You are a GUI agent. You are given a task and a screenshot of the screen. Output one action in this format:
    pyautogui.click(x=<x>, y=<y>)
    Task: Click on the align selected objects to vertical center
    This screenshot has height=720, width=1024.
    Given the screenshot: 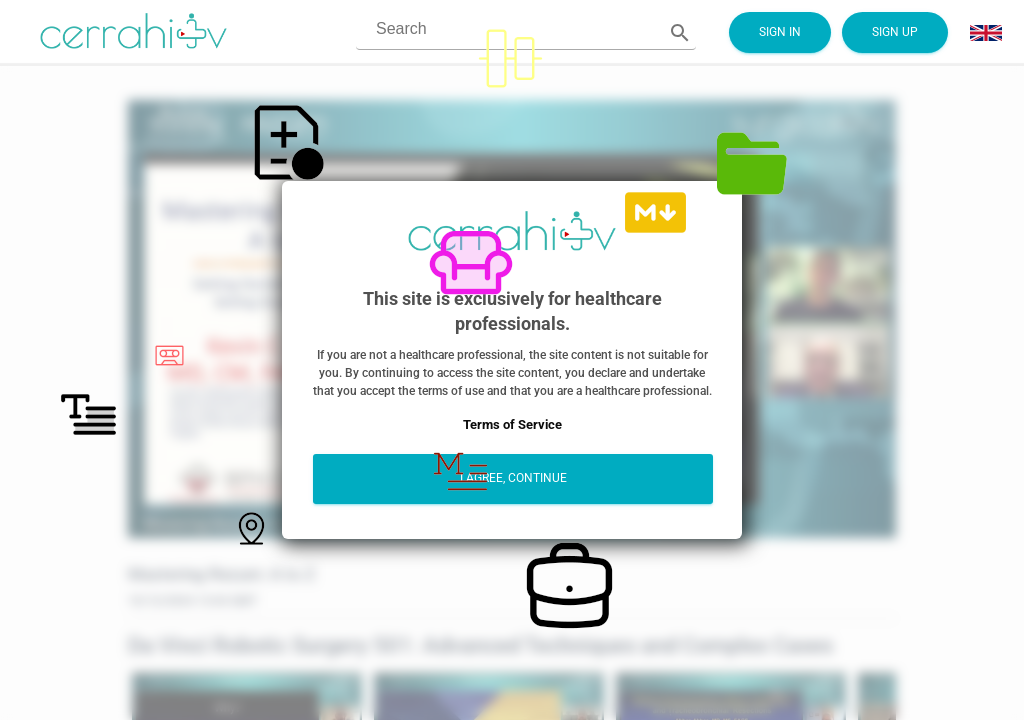 What is the action you would take?
    pyautogui.click(x=510, y=58)
    